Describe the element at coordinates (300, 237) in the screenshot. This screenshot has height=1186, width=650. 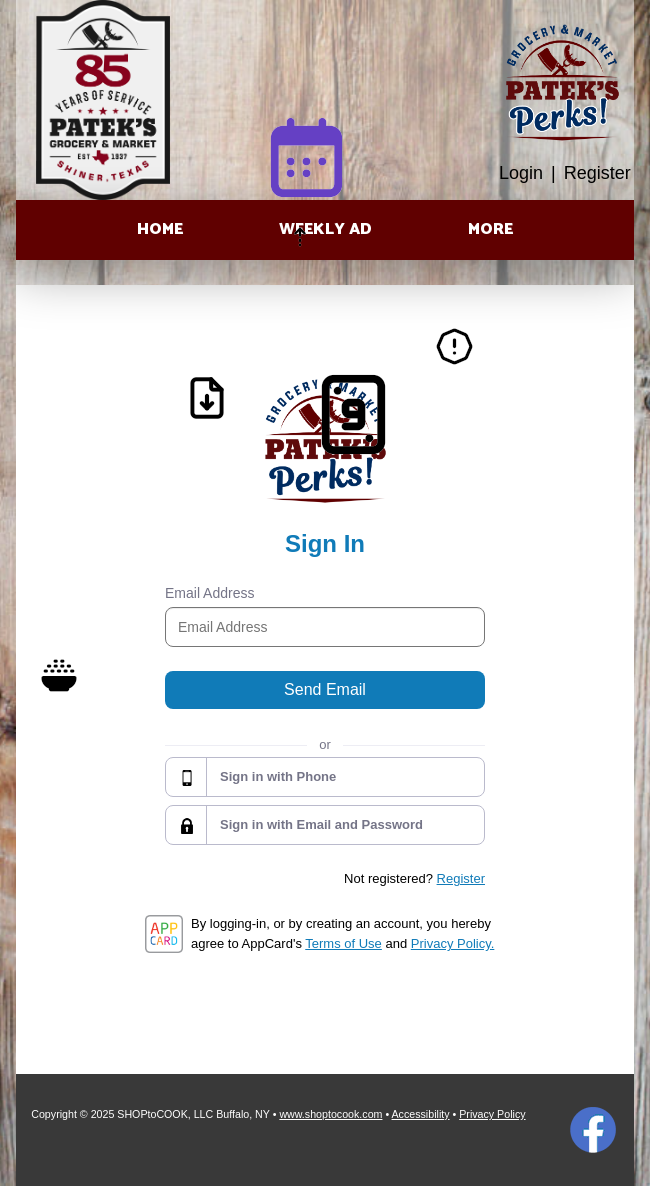
I see `upload in progress` at that location.